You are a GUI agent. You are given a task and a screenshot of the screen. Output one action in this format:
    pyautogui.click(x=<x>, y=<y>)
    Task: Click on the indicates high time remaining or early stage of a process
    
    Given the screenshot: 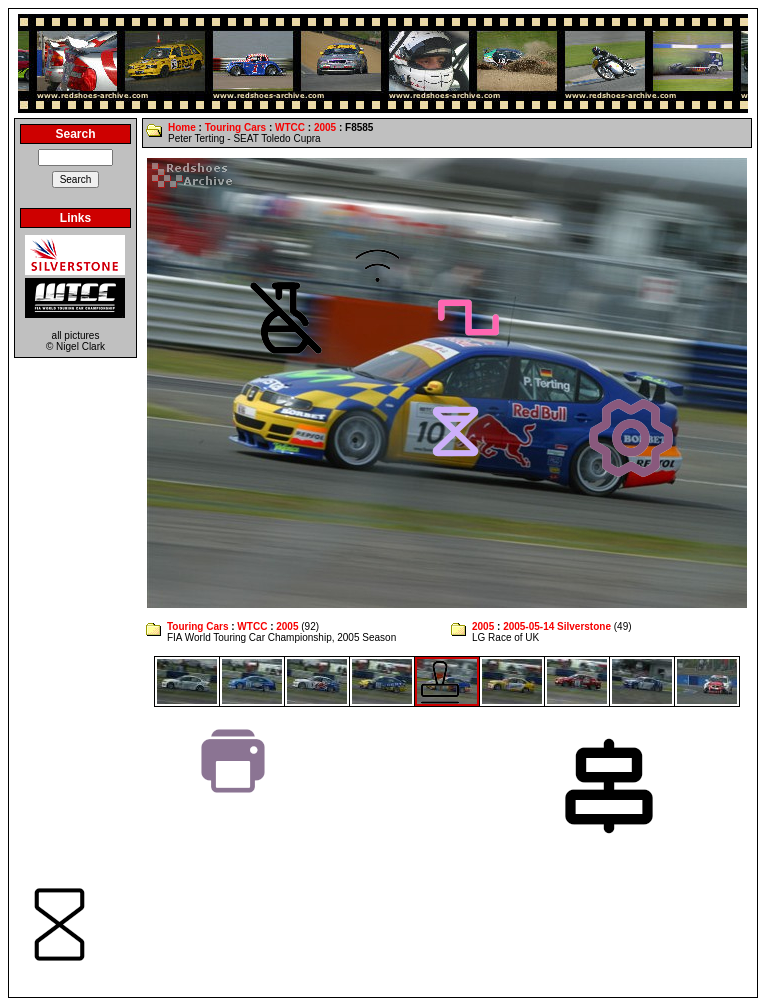 What is the action you would take?
    pyautogui.click(x=455, y=431)
    